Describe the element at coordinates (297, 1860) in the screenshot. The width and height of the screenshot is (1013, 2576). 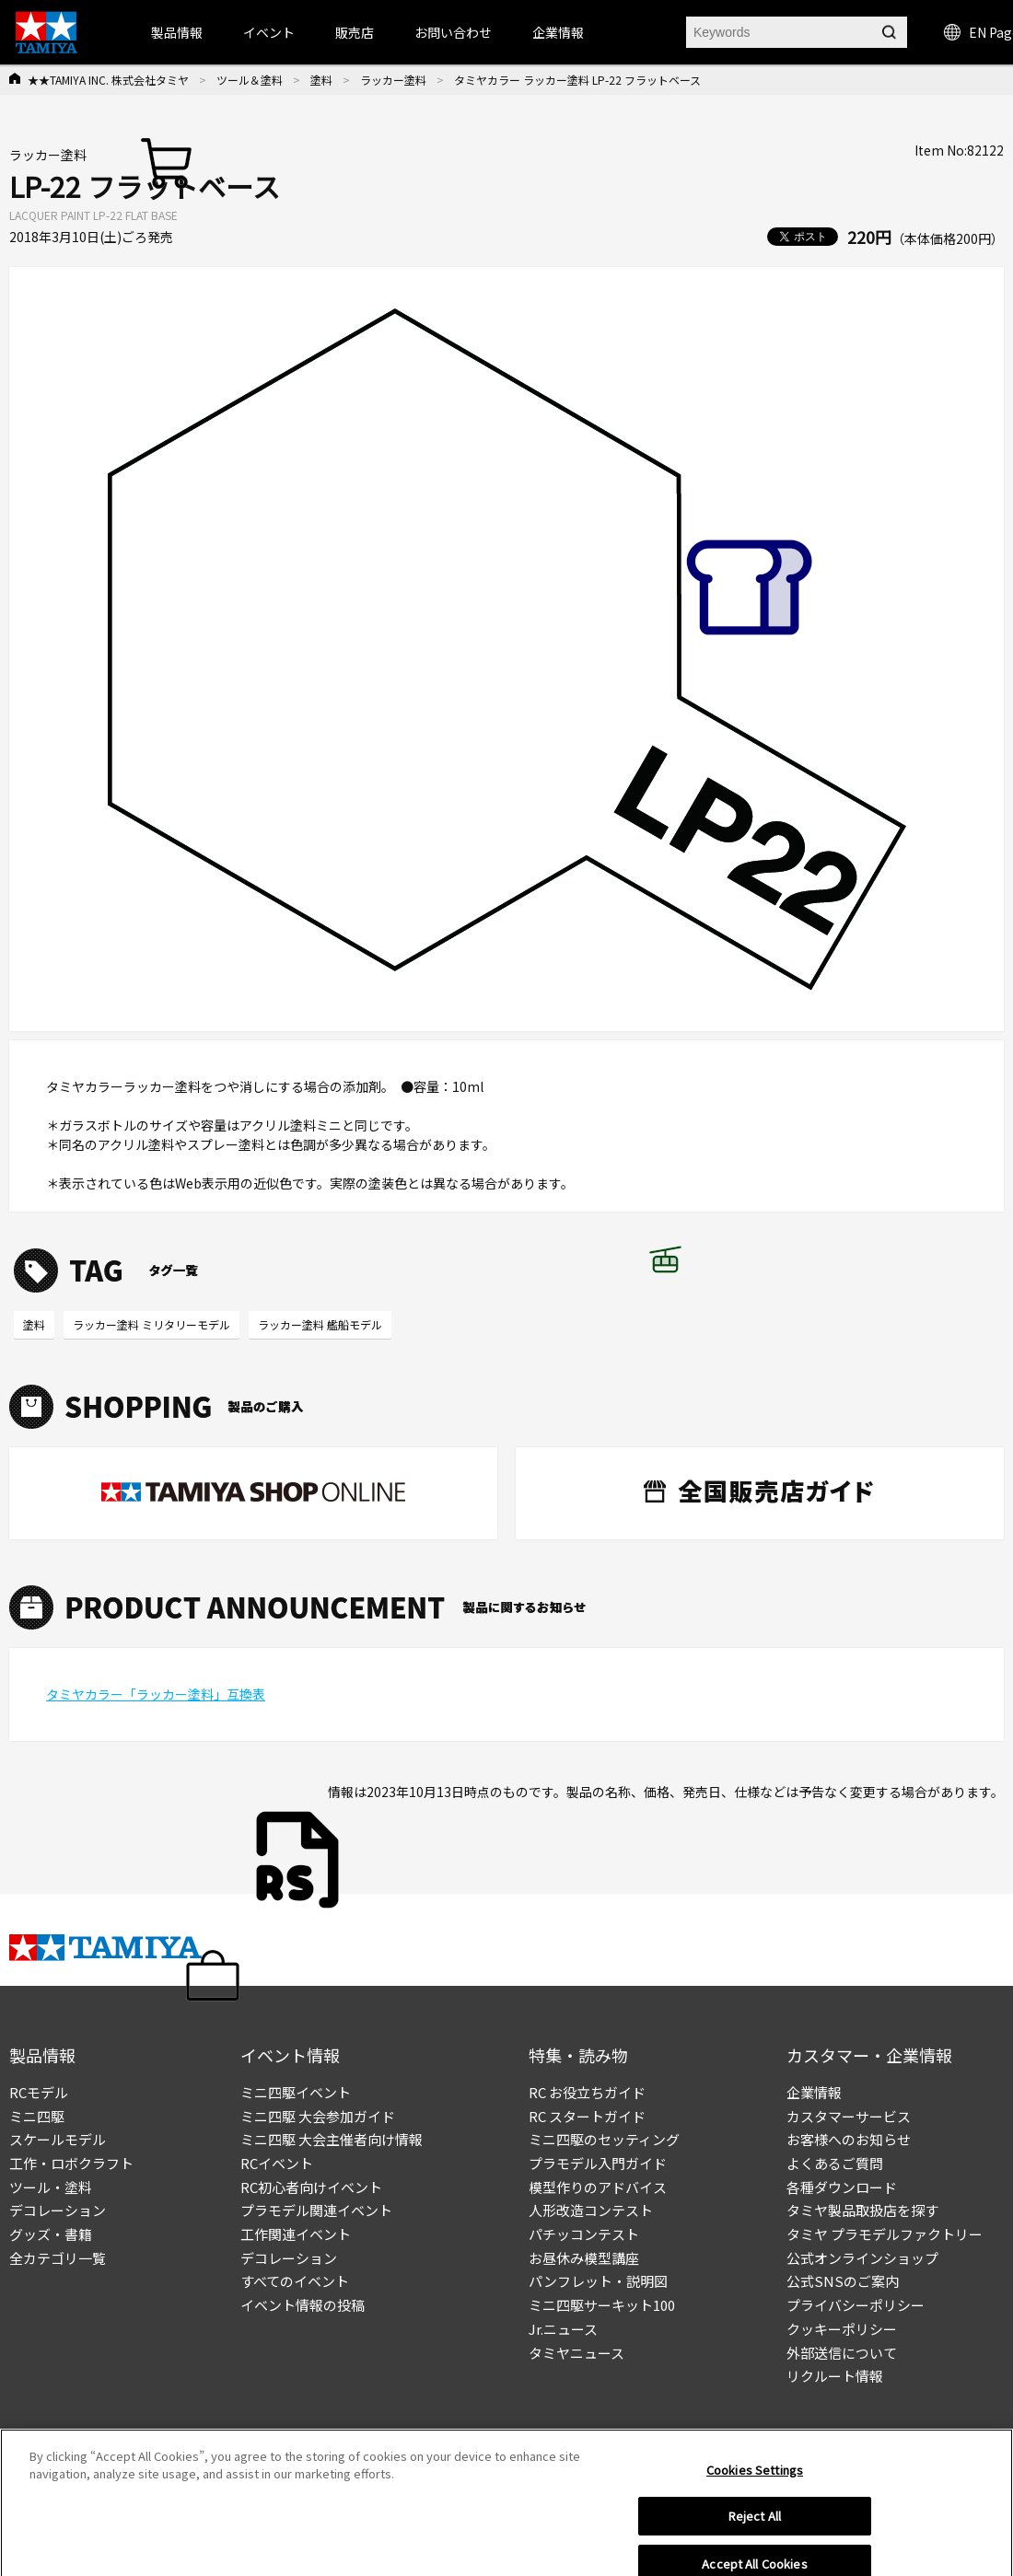
I see `a Rust source code file` at that location.